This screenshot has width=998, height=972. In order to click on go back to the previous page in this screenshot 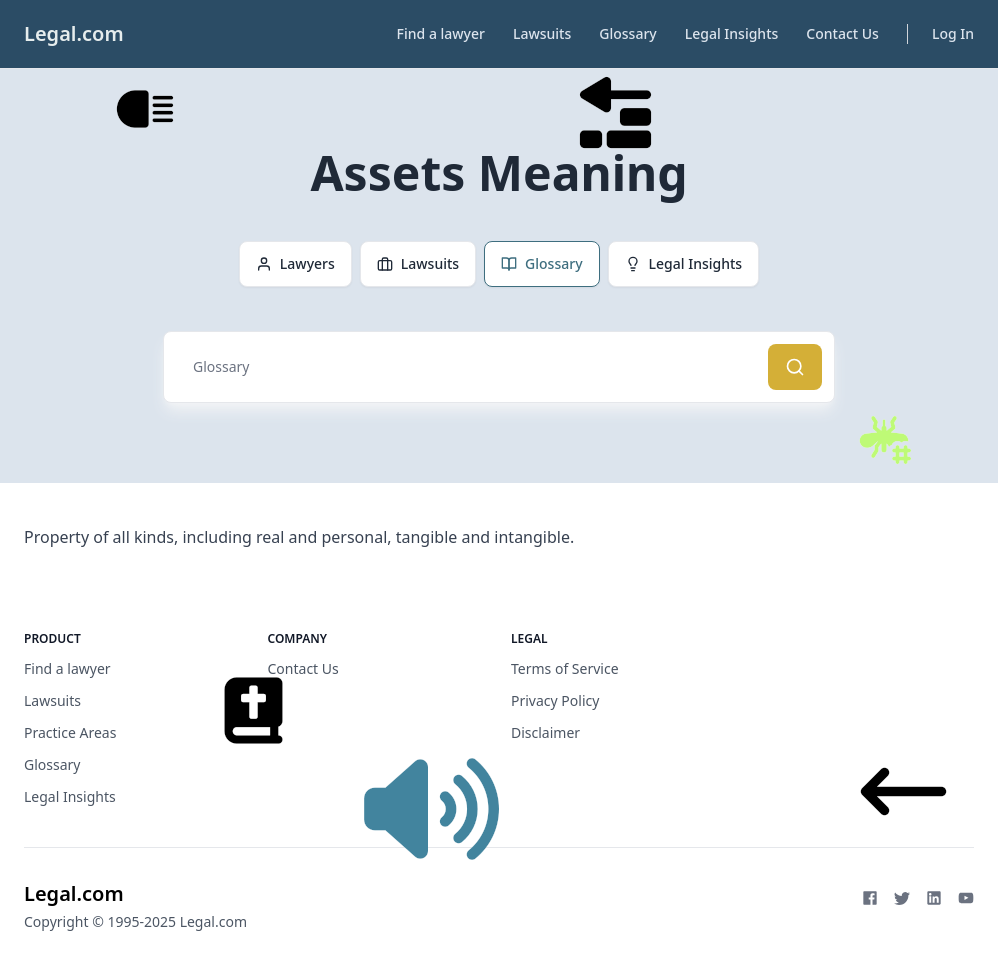, I will do `click(903, 791)`.